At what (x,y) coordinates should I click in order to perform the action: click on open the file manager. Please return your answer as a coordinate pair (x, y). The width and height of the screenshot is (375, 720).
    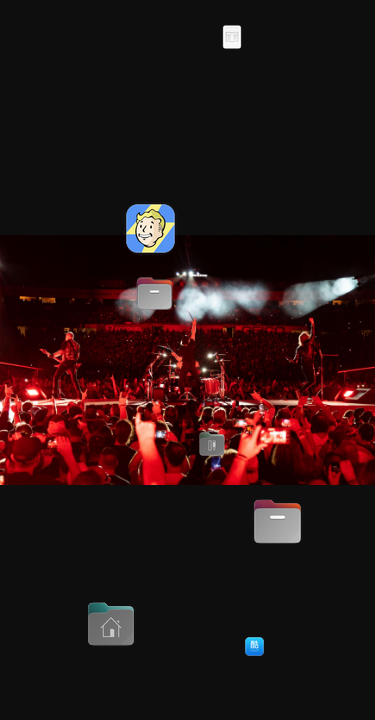
    Looking at the image, I should click on (277, 521).